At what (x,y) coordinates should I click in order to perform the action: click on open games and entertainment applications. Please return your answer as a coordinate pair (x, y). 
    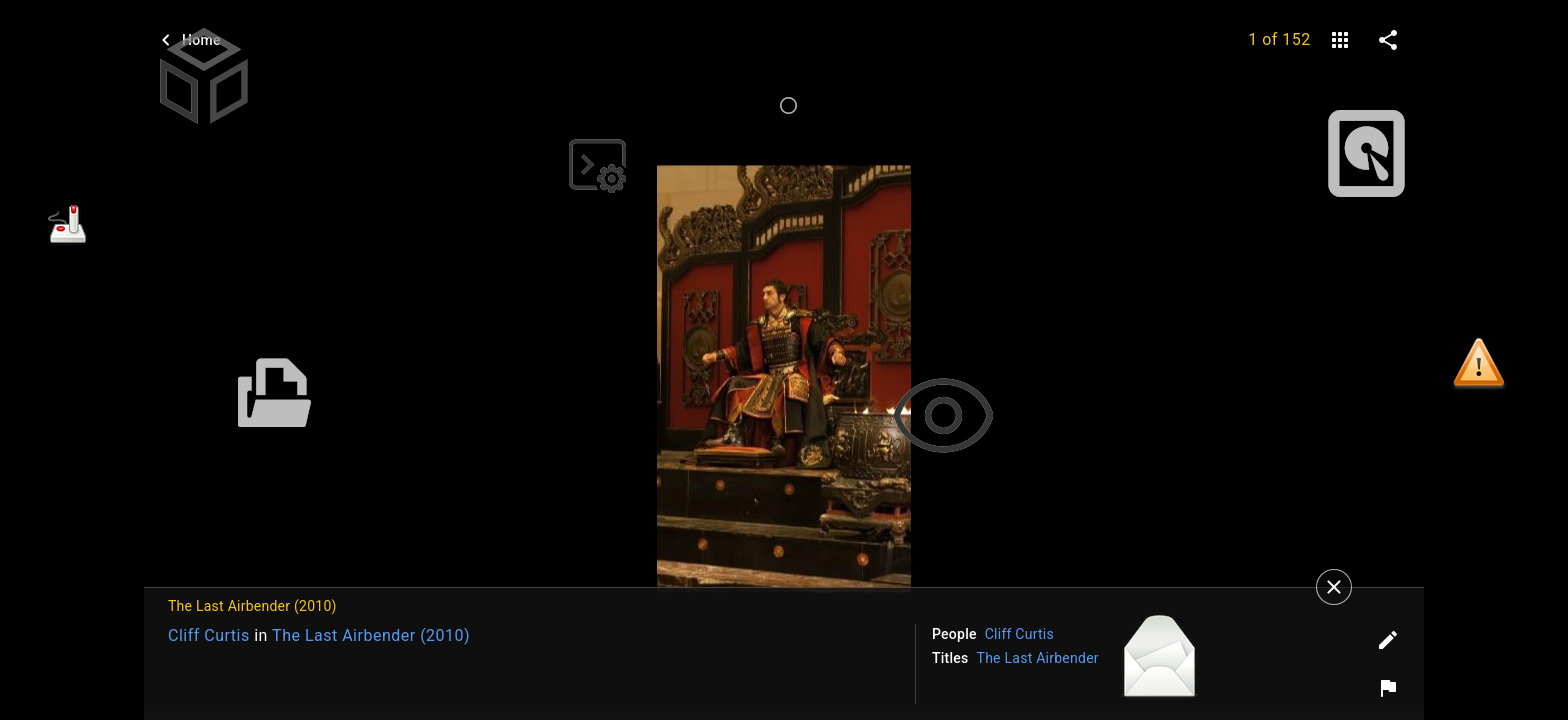
    Looking at the image, I should click on (68, 225).